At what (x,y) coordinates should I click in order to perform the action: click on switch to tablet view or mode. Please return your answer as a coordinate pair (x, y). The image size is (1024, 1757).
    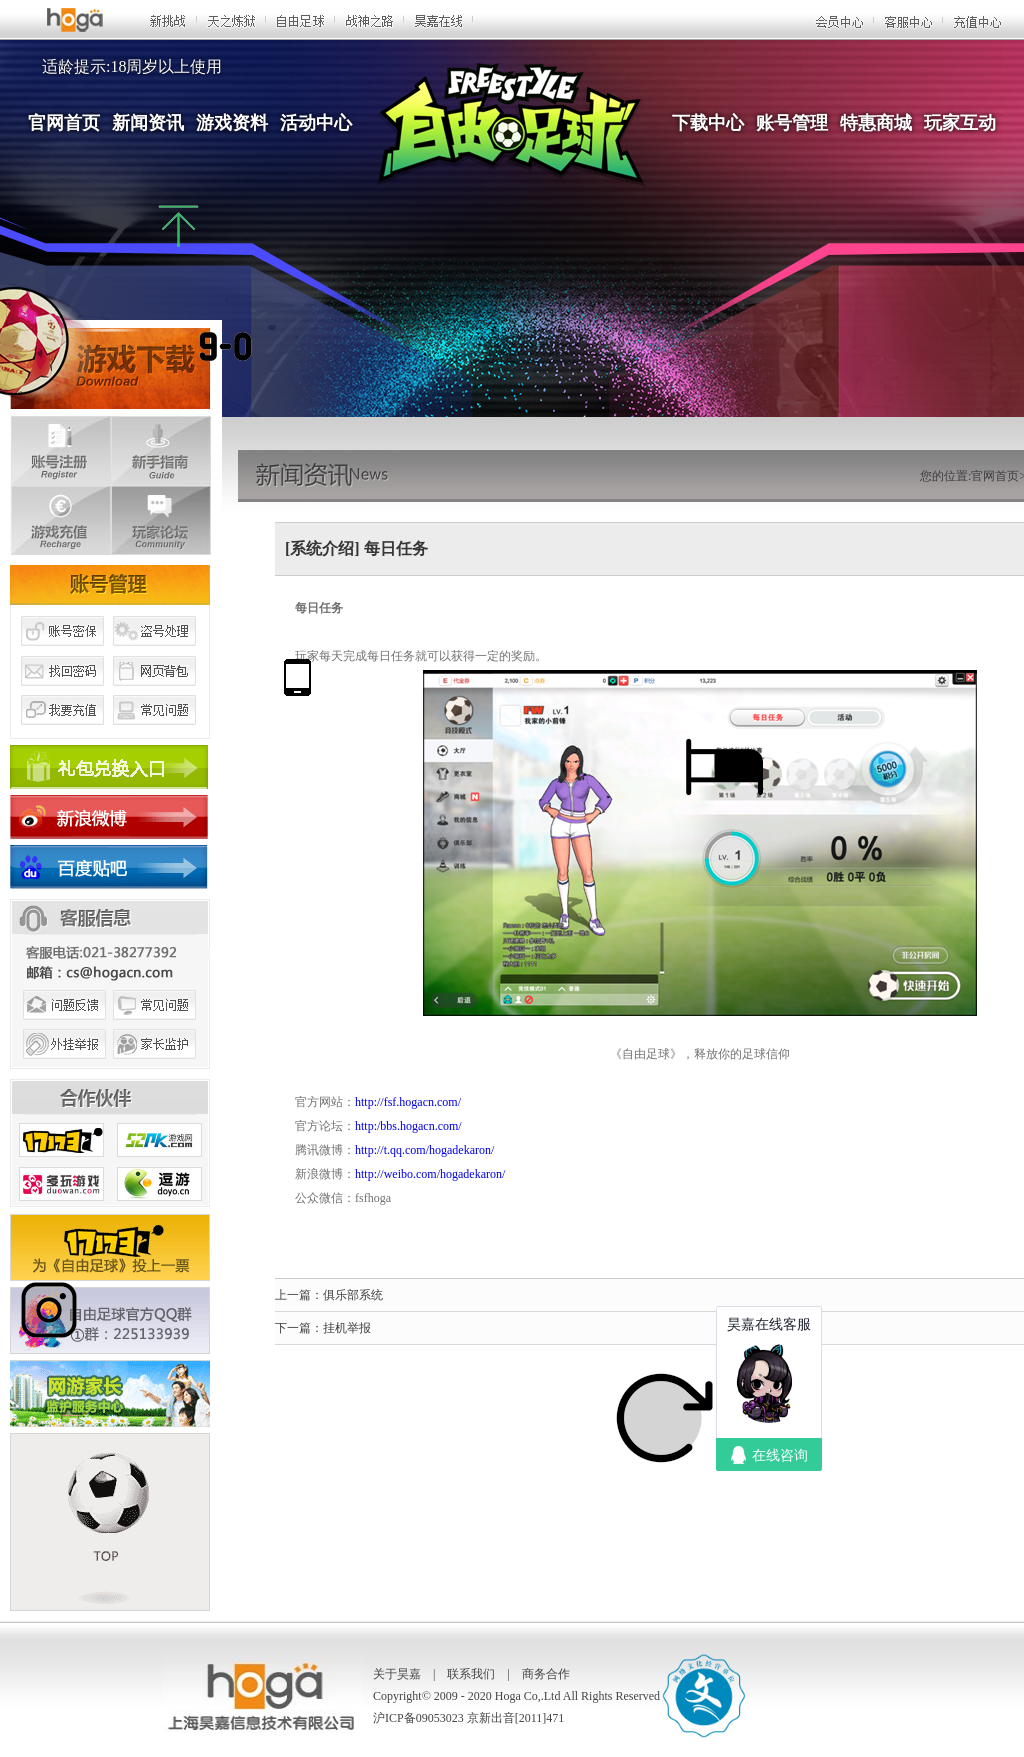
    Looking at the image, I should click on (297, 677).